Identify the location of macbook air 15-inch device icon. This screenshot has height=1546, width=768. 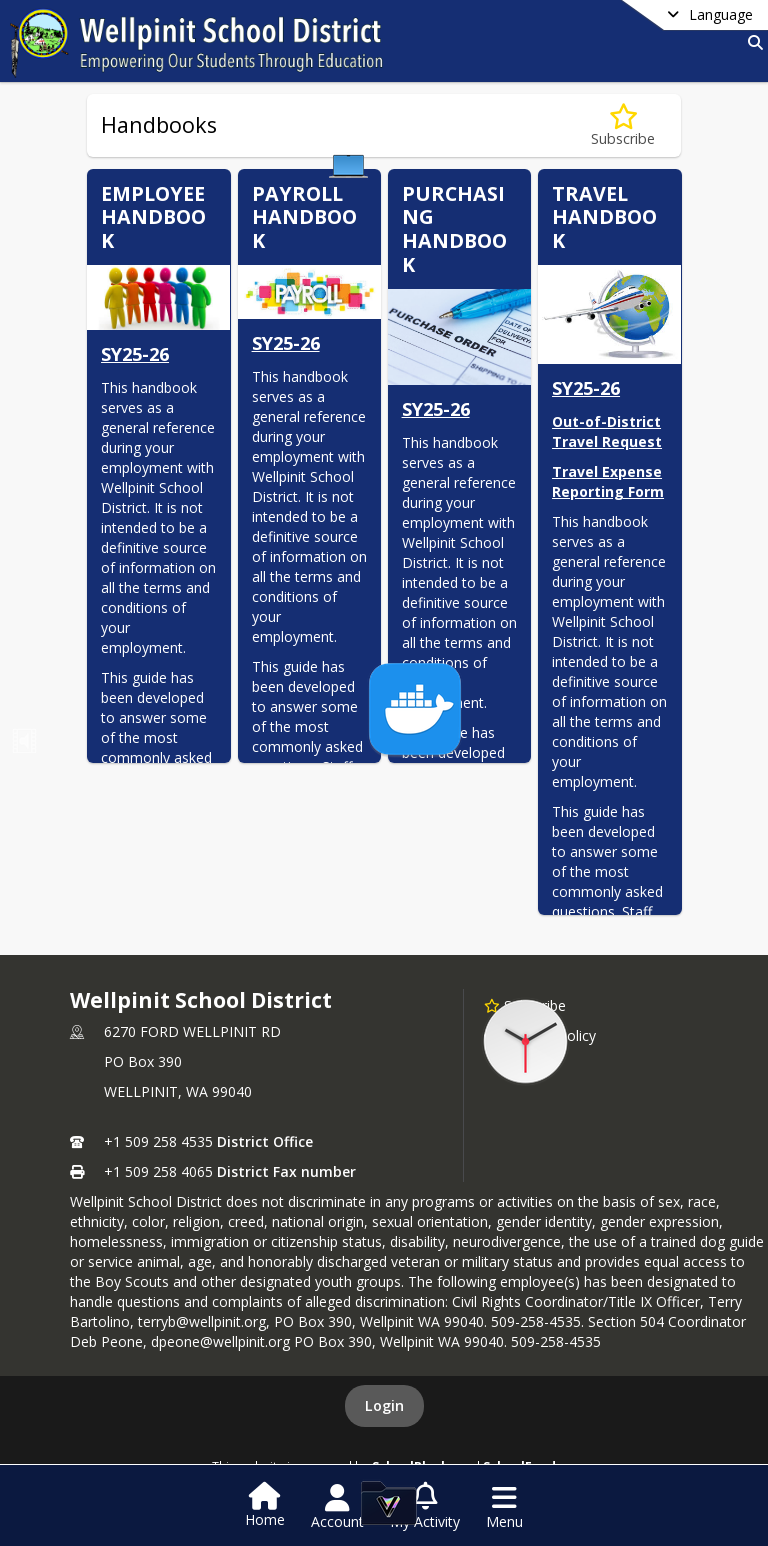
(348, 164).